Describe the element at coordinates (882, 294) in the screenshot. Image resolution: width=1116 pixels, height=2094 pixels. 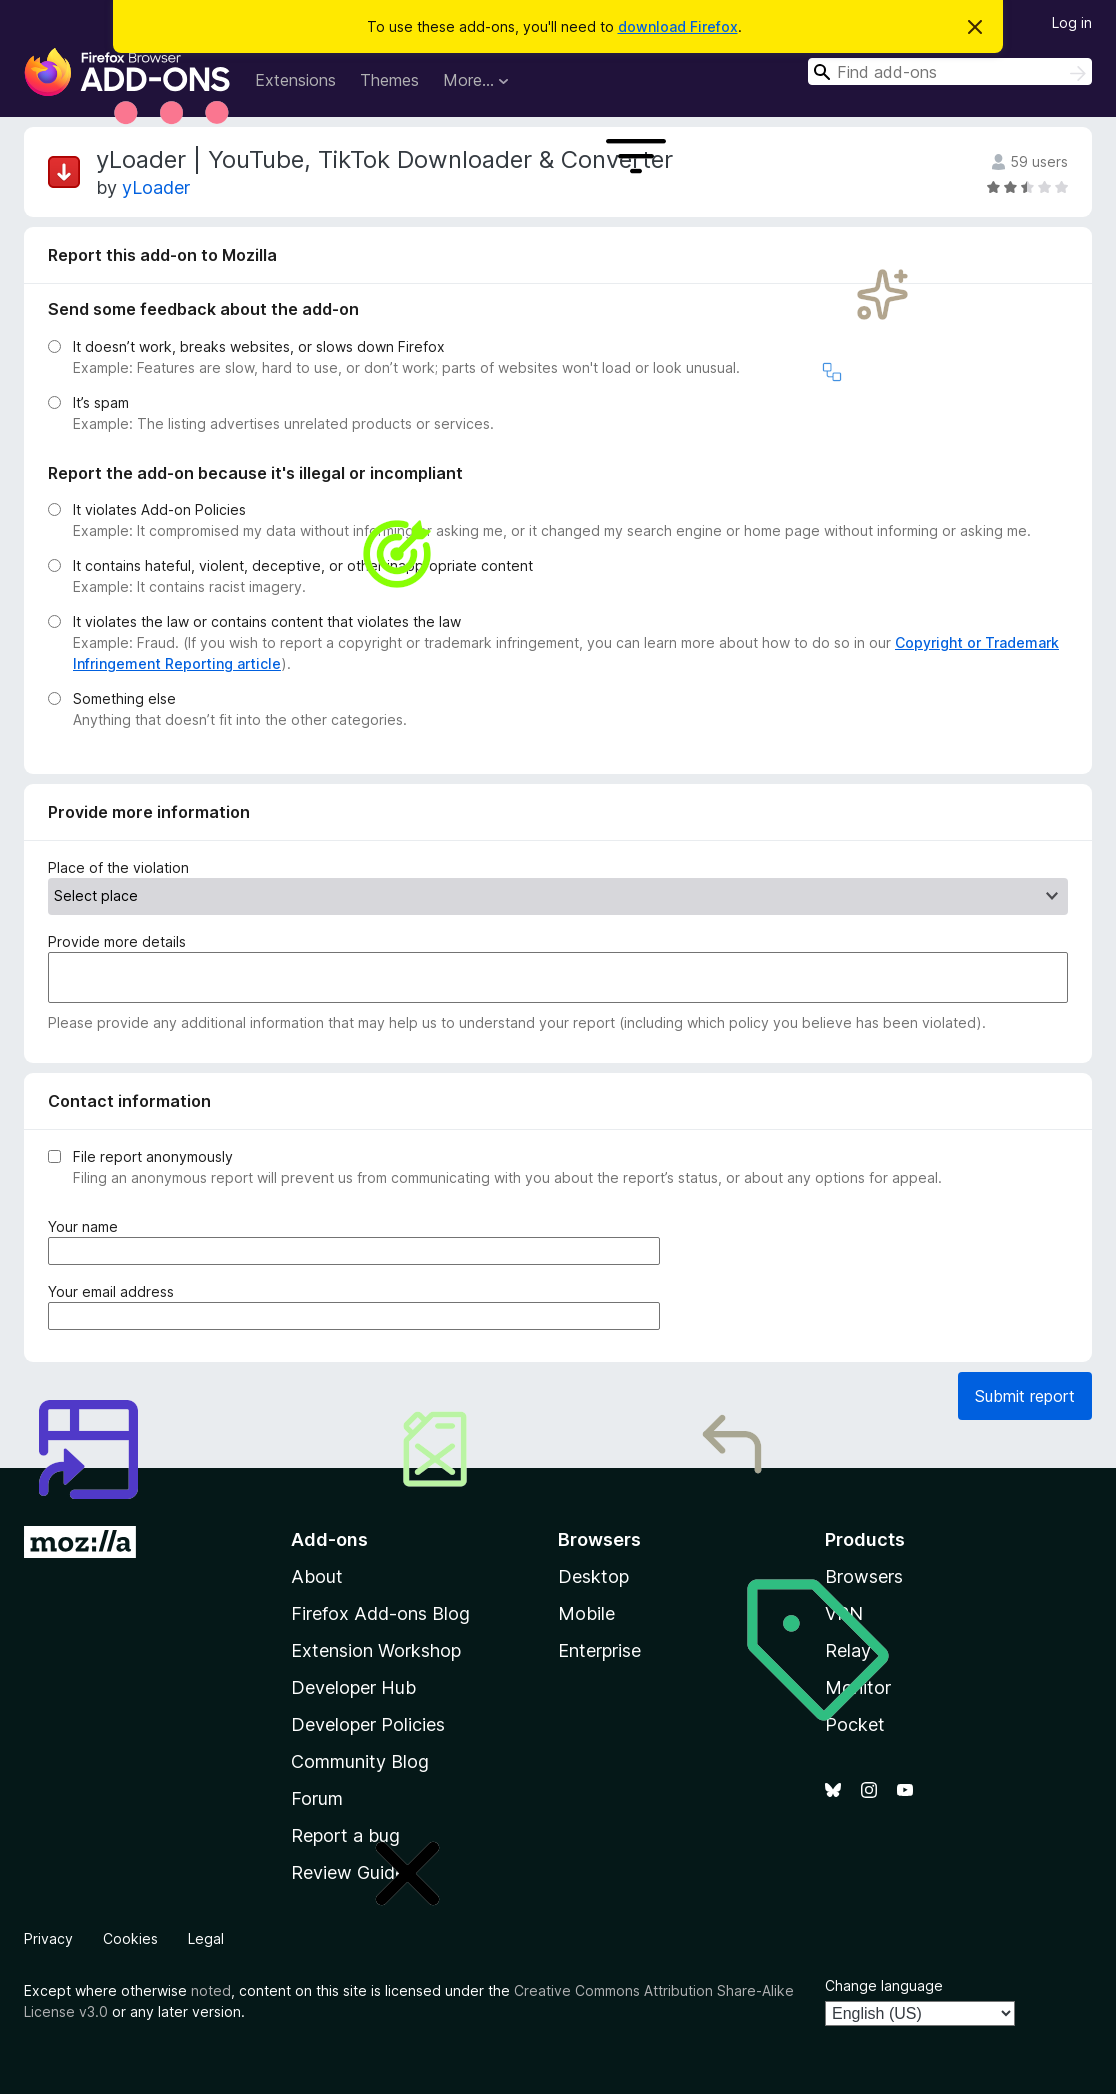
I see `access AI-powered or smart features` at that location.